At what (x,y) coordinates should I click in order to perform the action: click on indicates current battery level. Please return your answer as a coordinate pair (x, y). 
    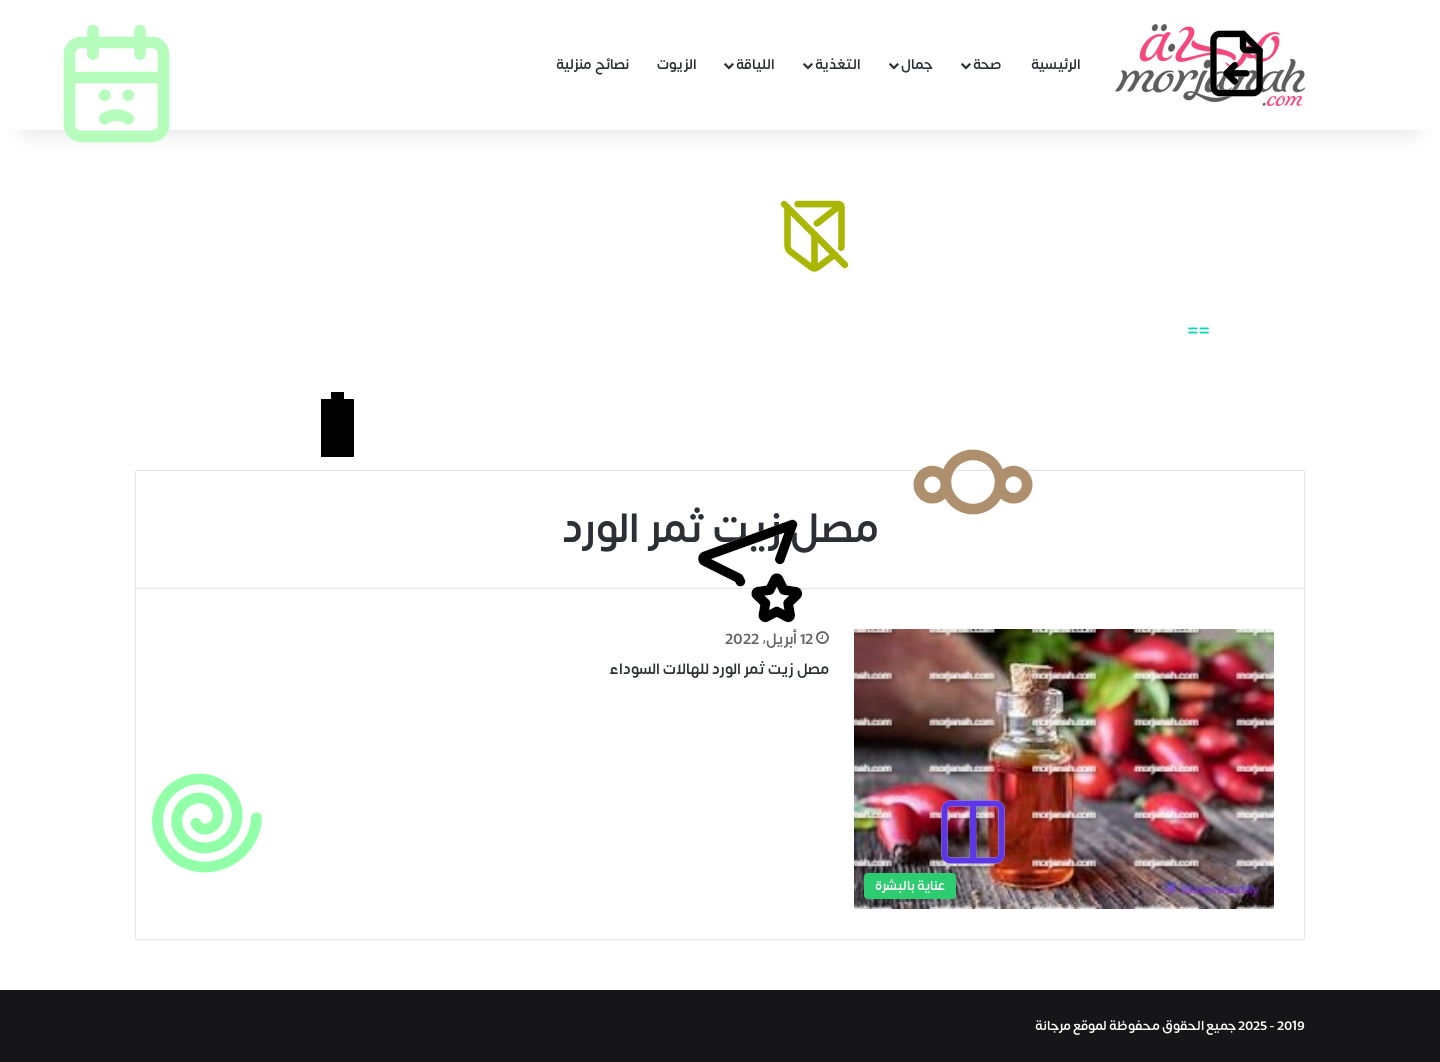
    Looking at the image, I should click on (337, 424).